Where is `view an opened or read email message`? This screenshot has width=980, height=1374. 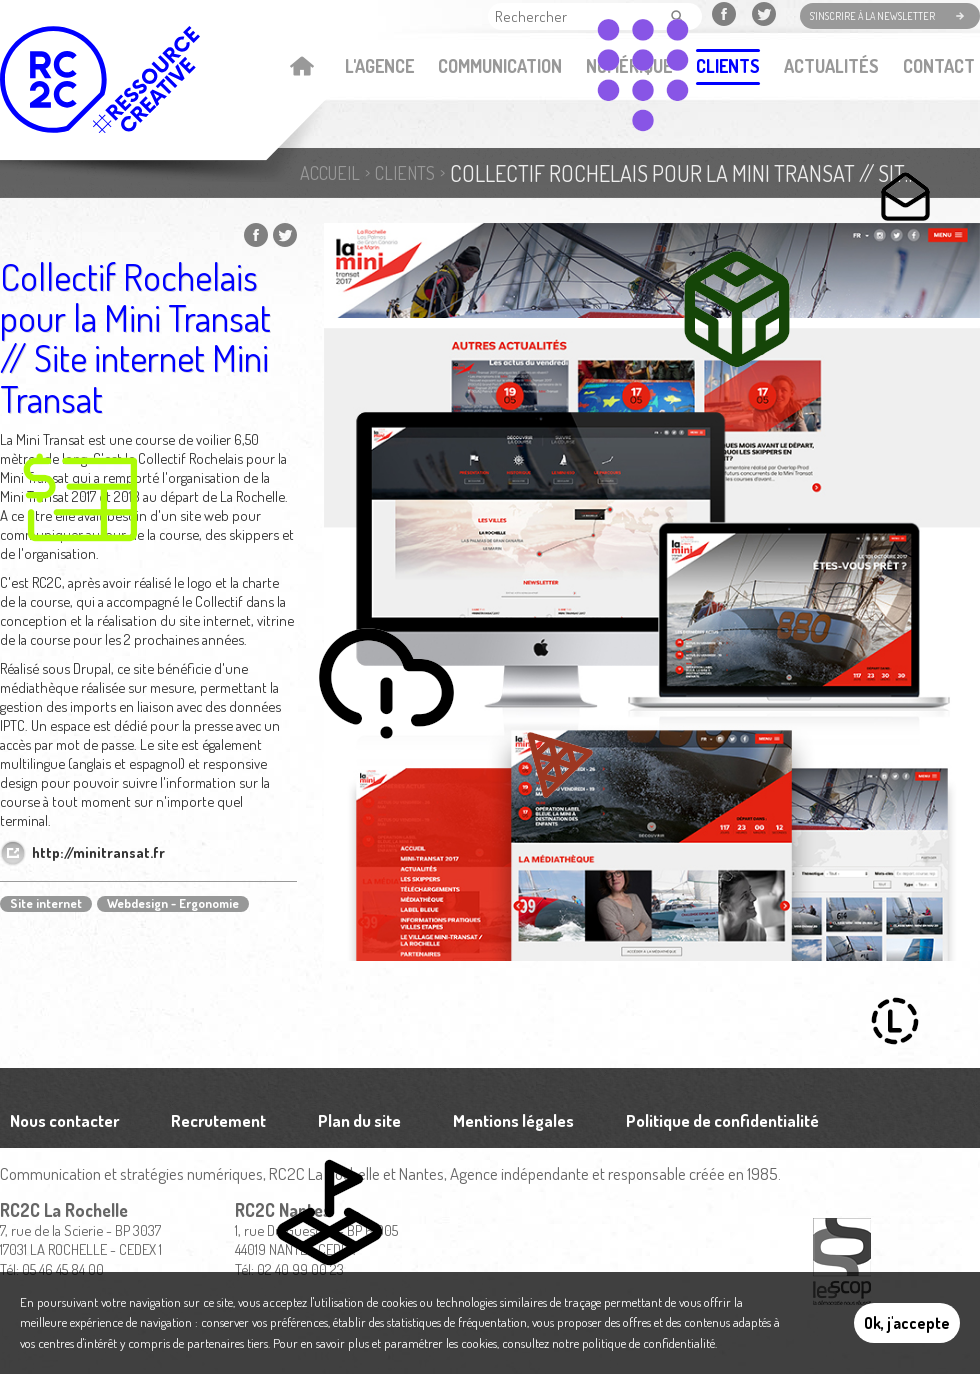 view an opened or read email message is located at coordinates (905, 196).